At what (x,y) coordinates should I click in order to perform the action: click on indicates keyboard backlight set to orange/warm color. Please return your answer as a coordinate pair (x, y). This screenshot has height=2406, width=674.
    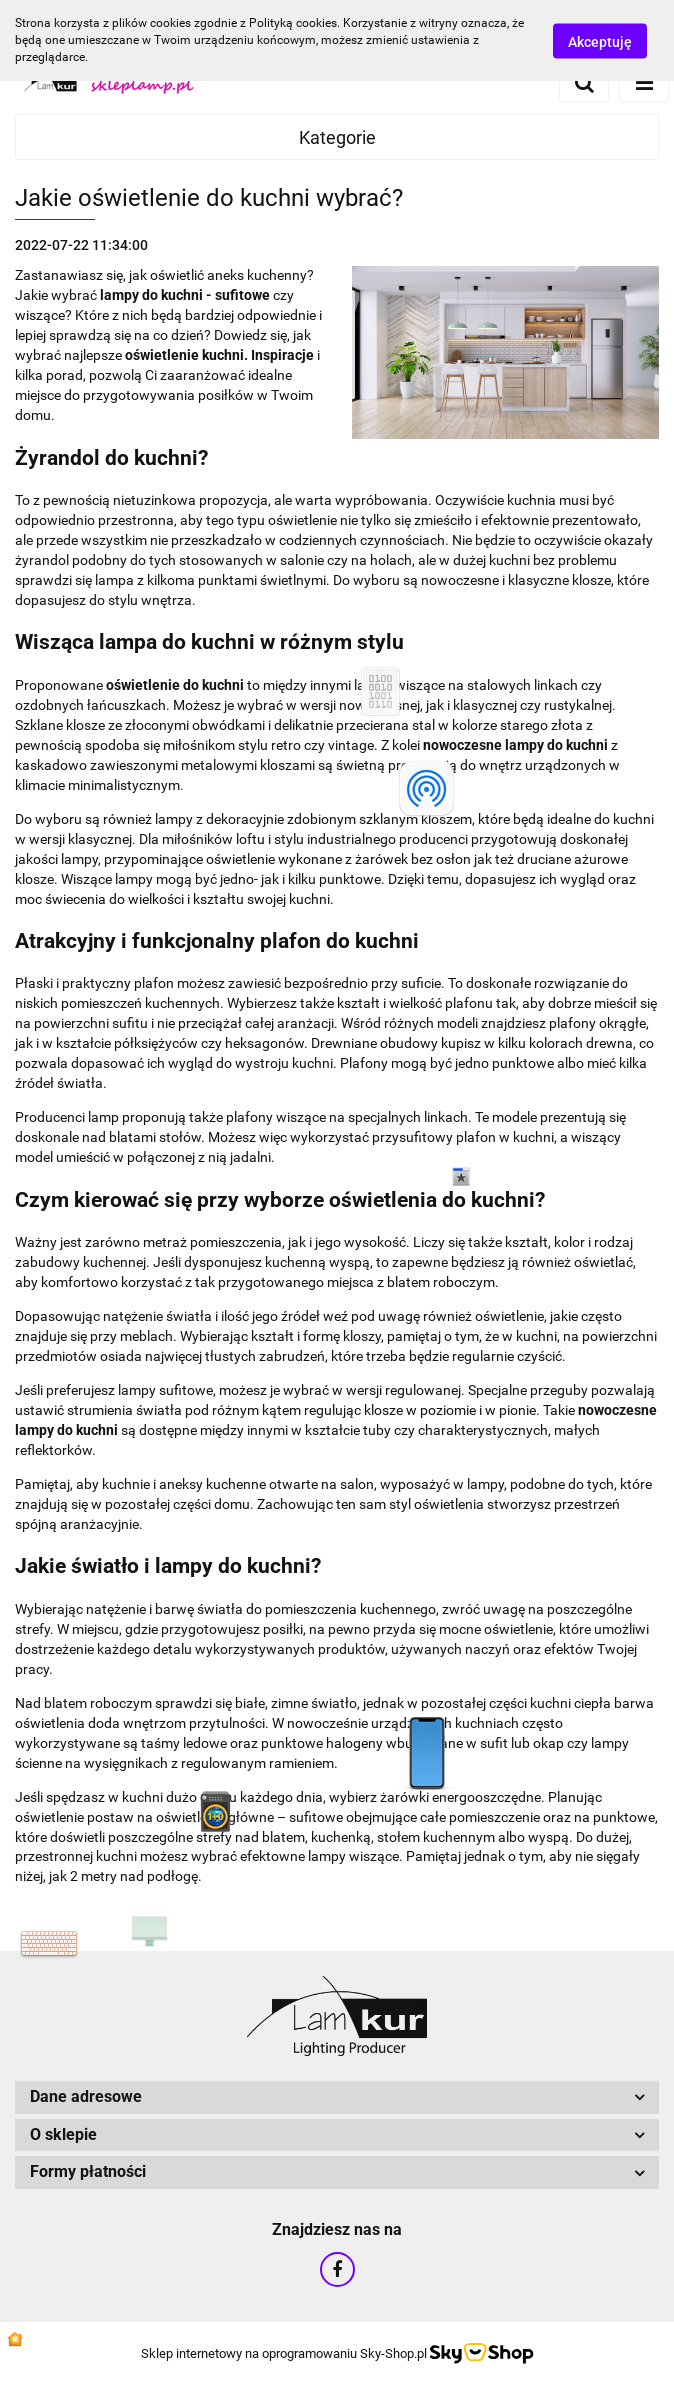
    Looking at the image, I should click on (49, 1944).